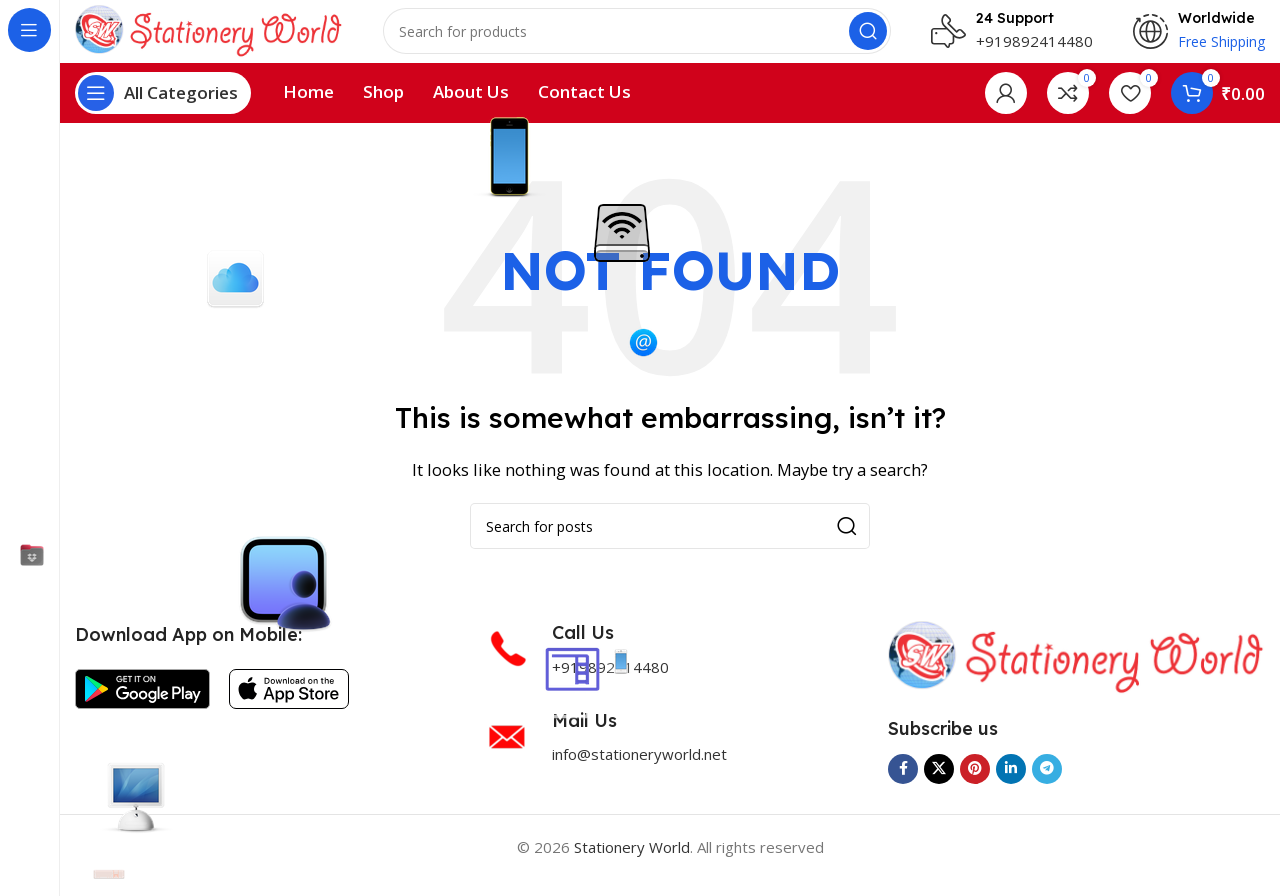  What do you see at coordinates (109, 874) in the screenshot?
I see `apple magic keyboard with touch id in orange/pink` at bounding box center [109, 874].